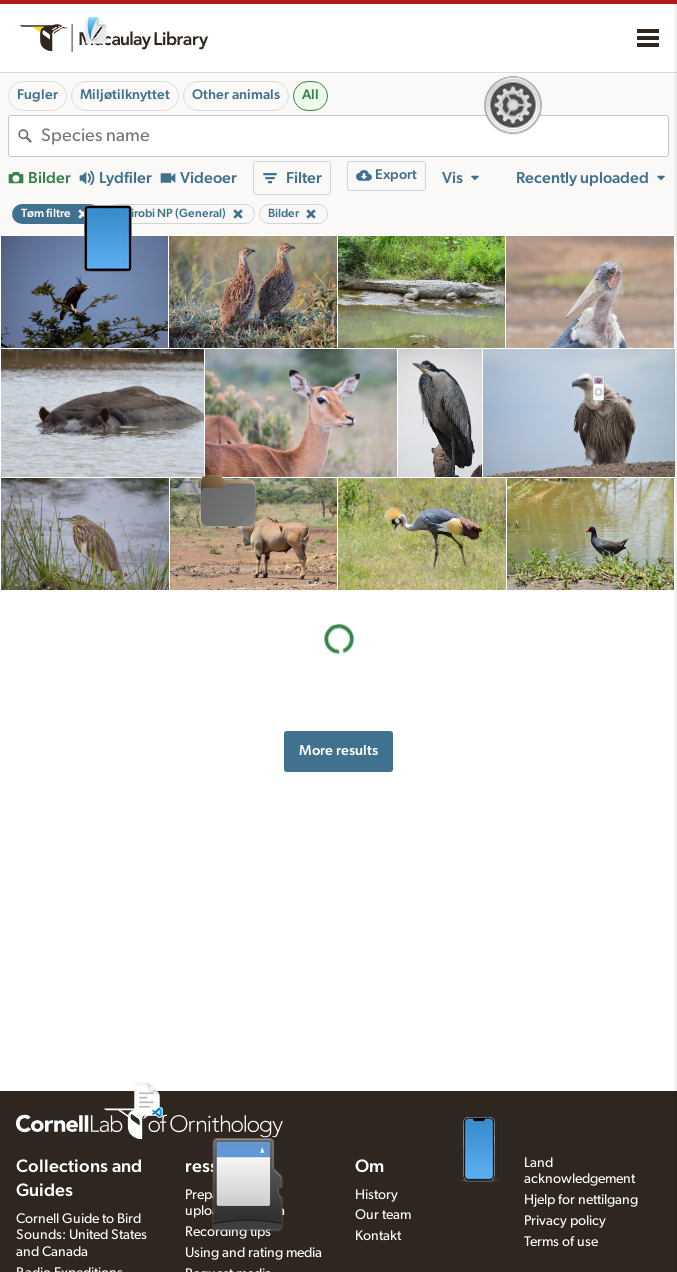 This screenshot has height=1272, width=677. Describe the element at coordinates (81, 31) in the screenshot. I see `a scribus document file` at that location.